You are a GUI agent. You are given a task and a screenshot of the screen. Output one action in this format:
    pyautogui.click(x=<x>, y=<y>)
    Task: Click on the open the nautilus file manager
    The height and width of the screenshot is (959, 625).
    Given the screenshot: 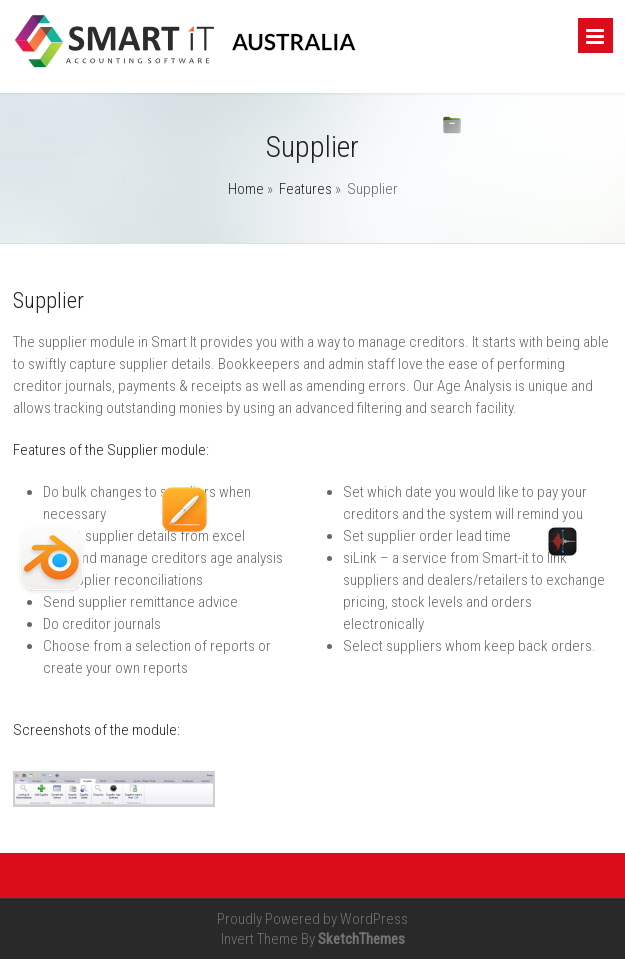 What is the action you would take?
    pyautogui.click(x=452, y=125)
    